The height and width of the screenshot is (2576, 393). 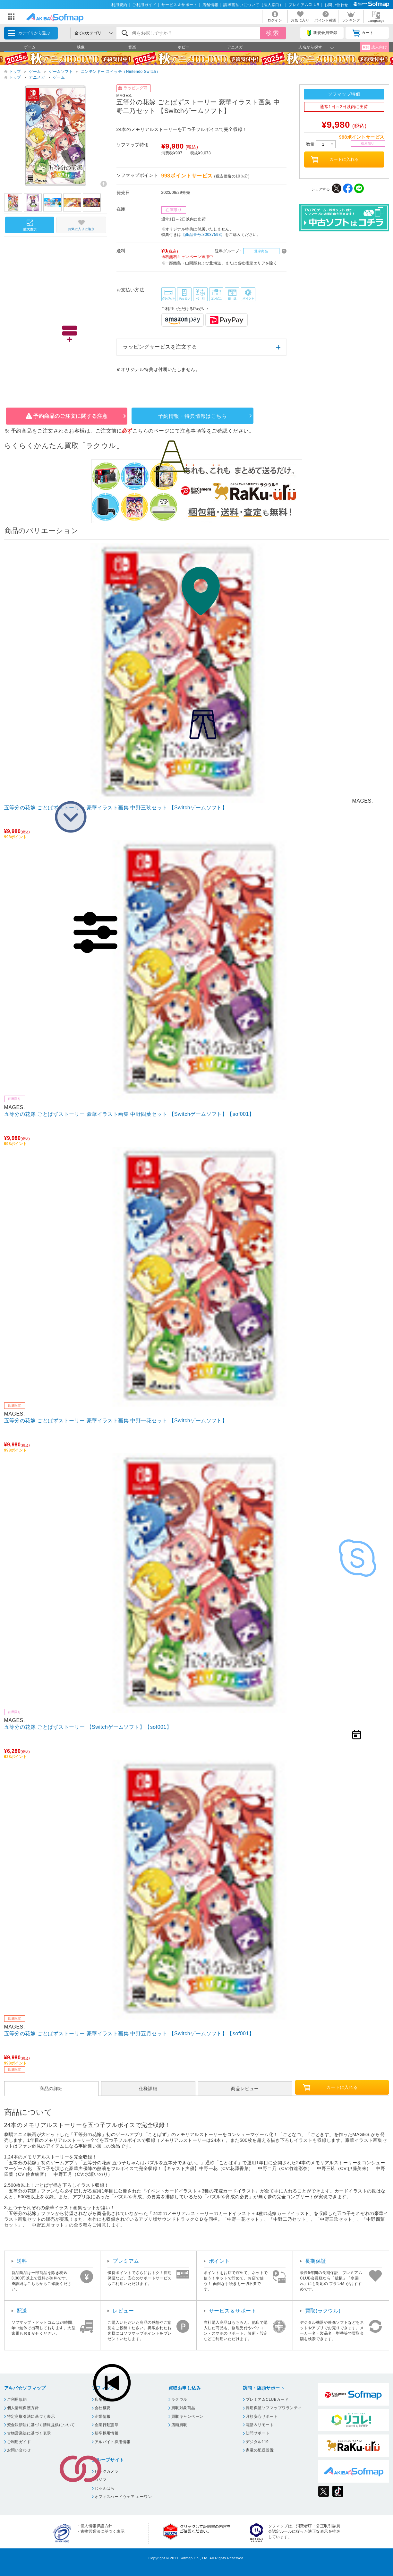 I want to click on expand dropdown menu or content, so click(x=71, y=817).